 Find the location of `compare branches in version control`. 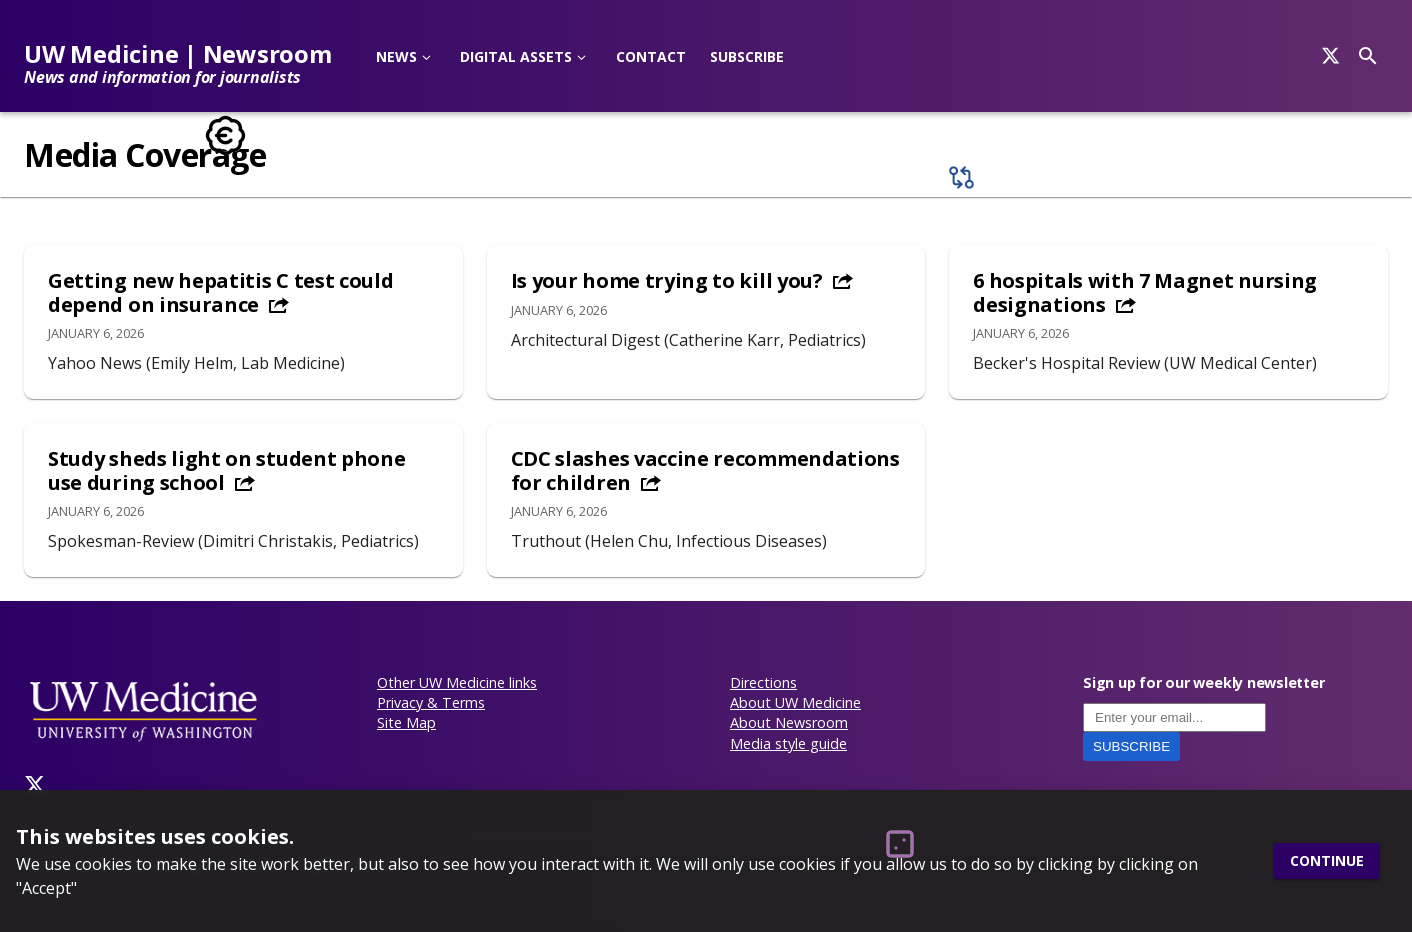

compare branches in version control is located at coordinates (961, 177).